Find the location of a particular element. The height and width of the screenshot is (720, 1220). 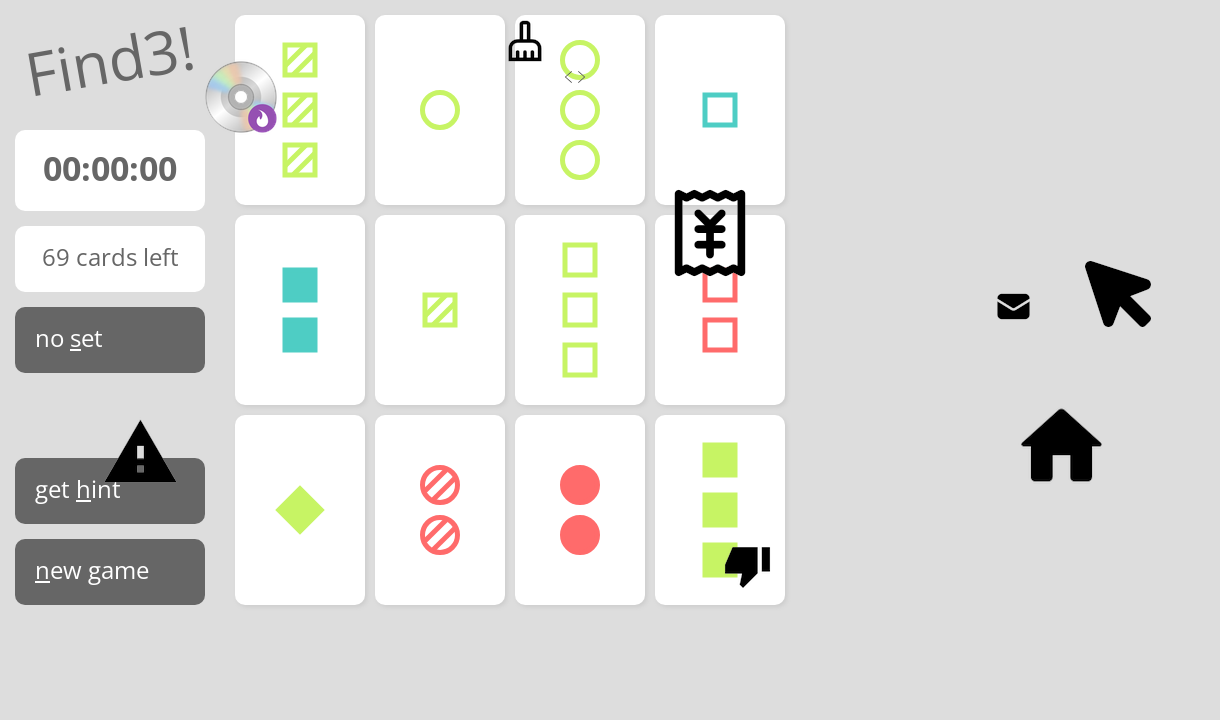

view or edit source code is located at coordinates (575, 77).